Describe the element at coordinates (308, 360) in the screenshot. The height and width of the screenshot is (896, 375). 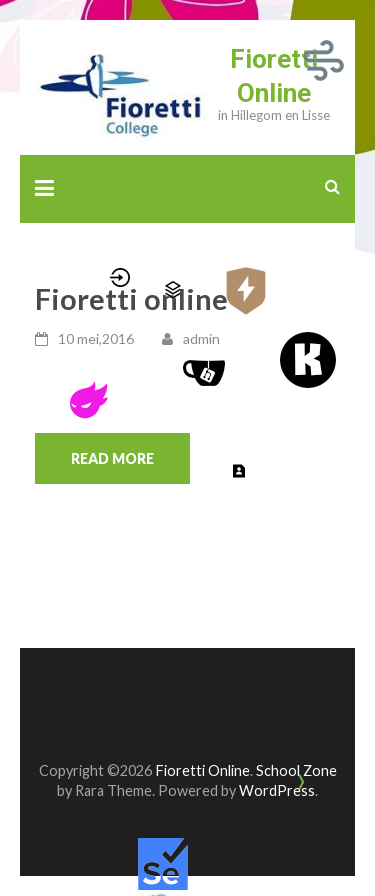
I see `konva javascript library logo` at that location.